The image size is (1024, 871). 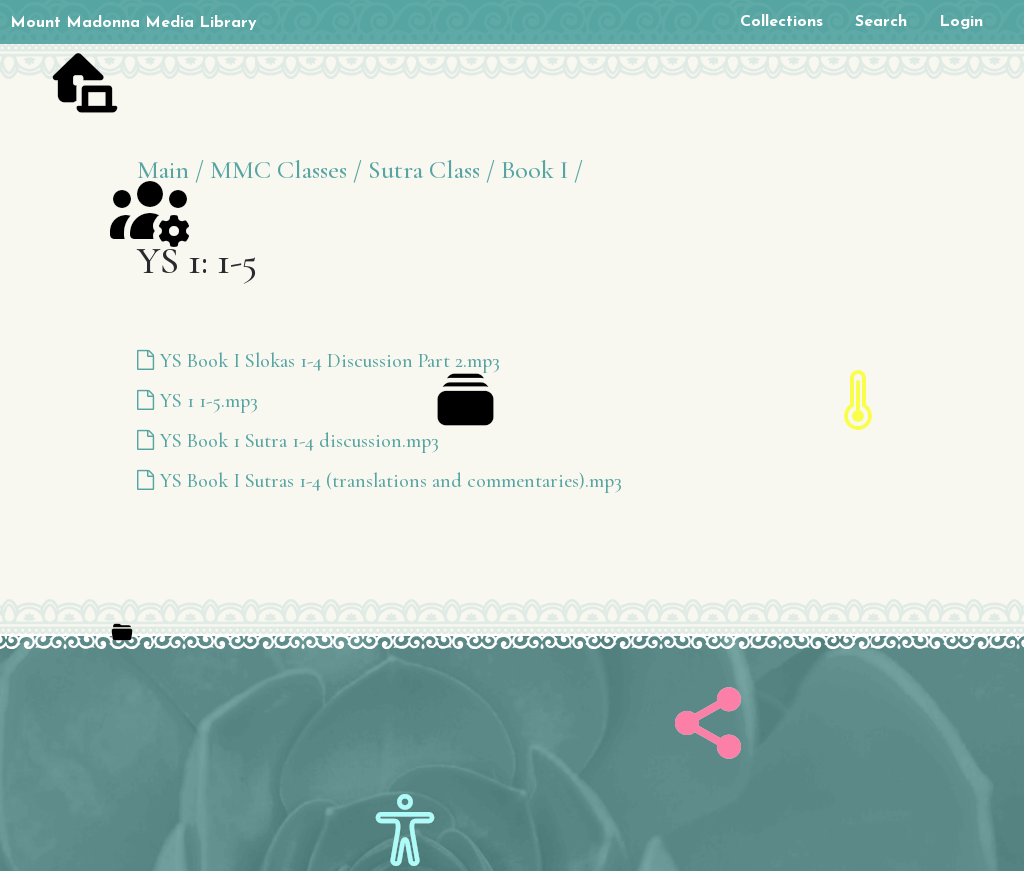 I want to click on access accessibility settings, so click(x=405, y=830).